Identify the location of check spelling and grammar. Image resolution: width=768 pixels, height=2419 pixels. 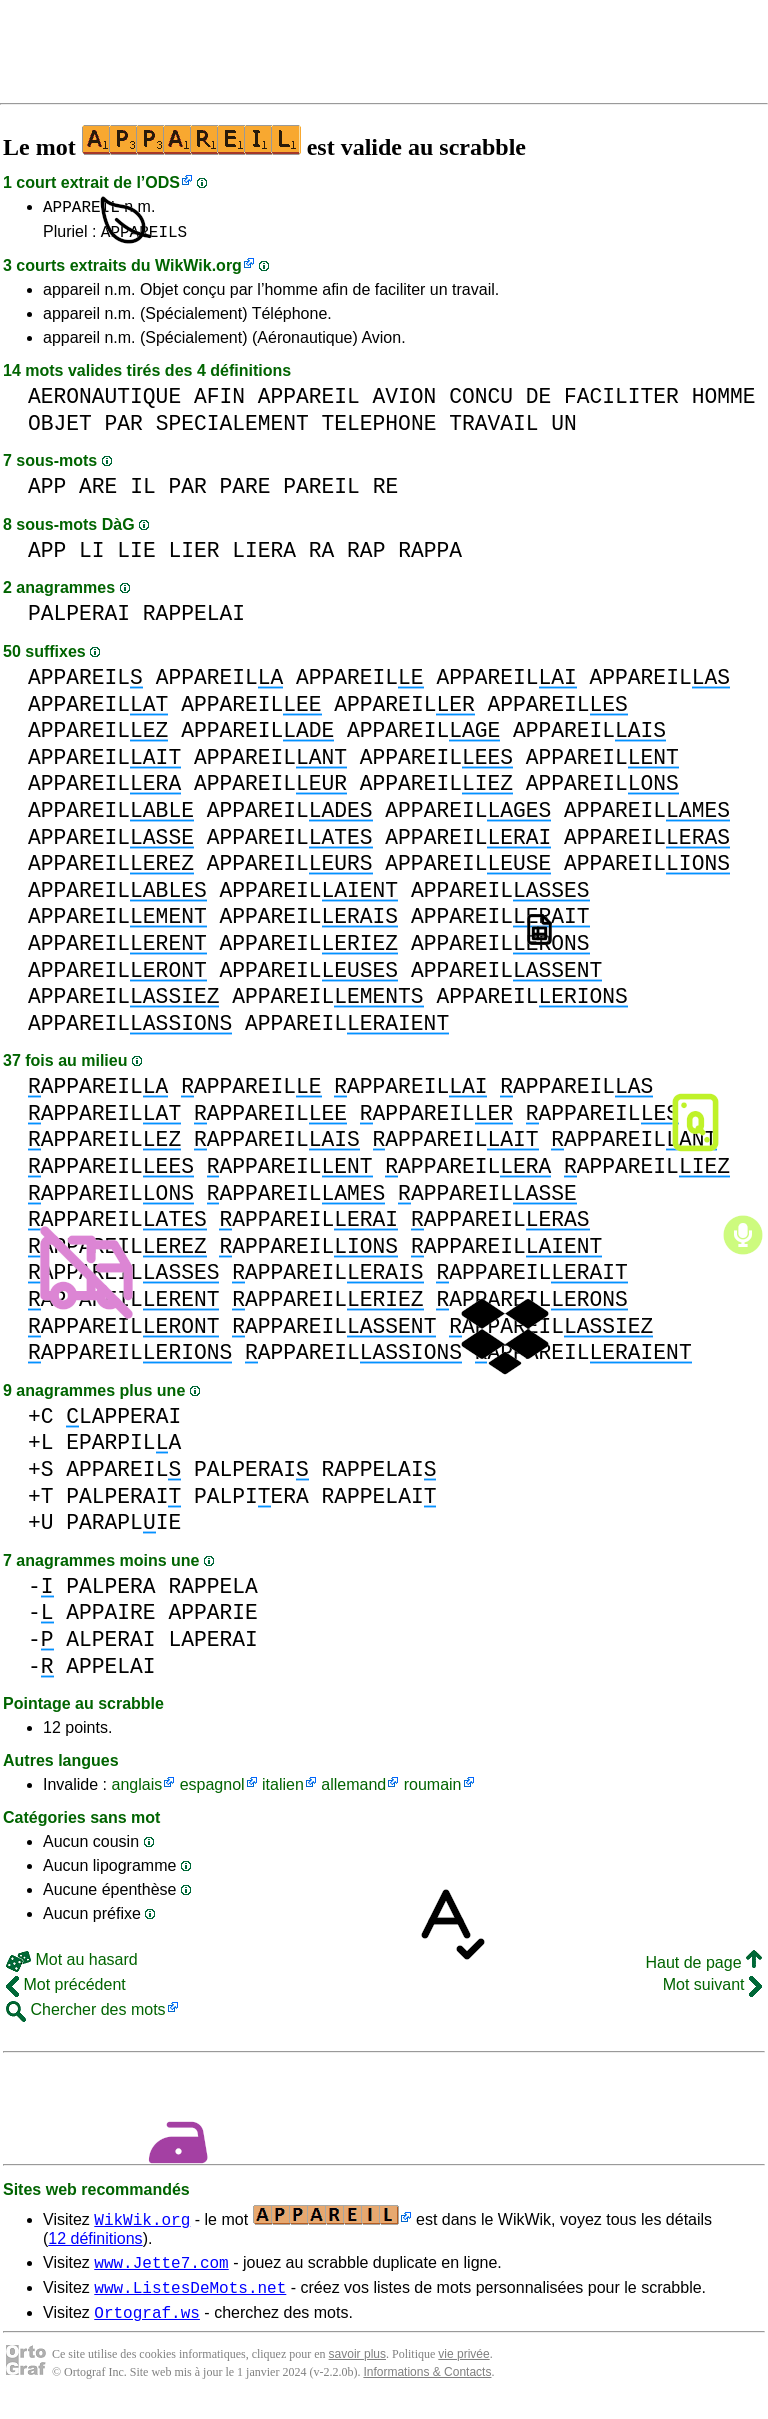
(446, 1921).